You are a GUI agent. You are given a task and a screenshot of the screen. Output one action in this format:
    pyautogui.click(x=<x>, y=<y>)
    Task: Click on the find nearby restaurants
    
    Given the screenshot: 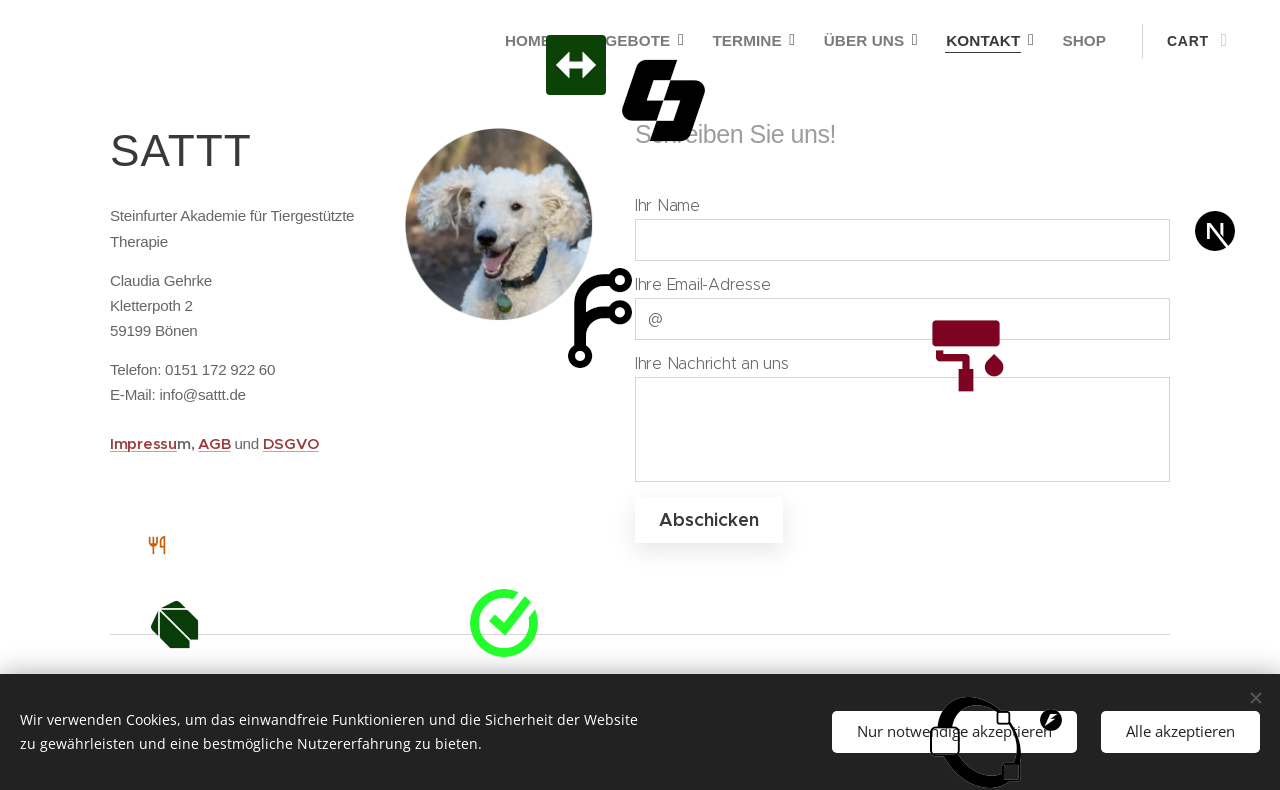 What is the action you would take?
    pyautogui.click(x=157, y=545)
    